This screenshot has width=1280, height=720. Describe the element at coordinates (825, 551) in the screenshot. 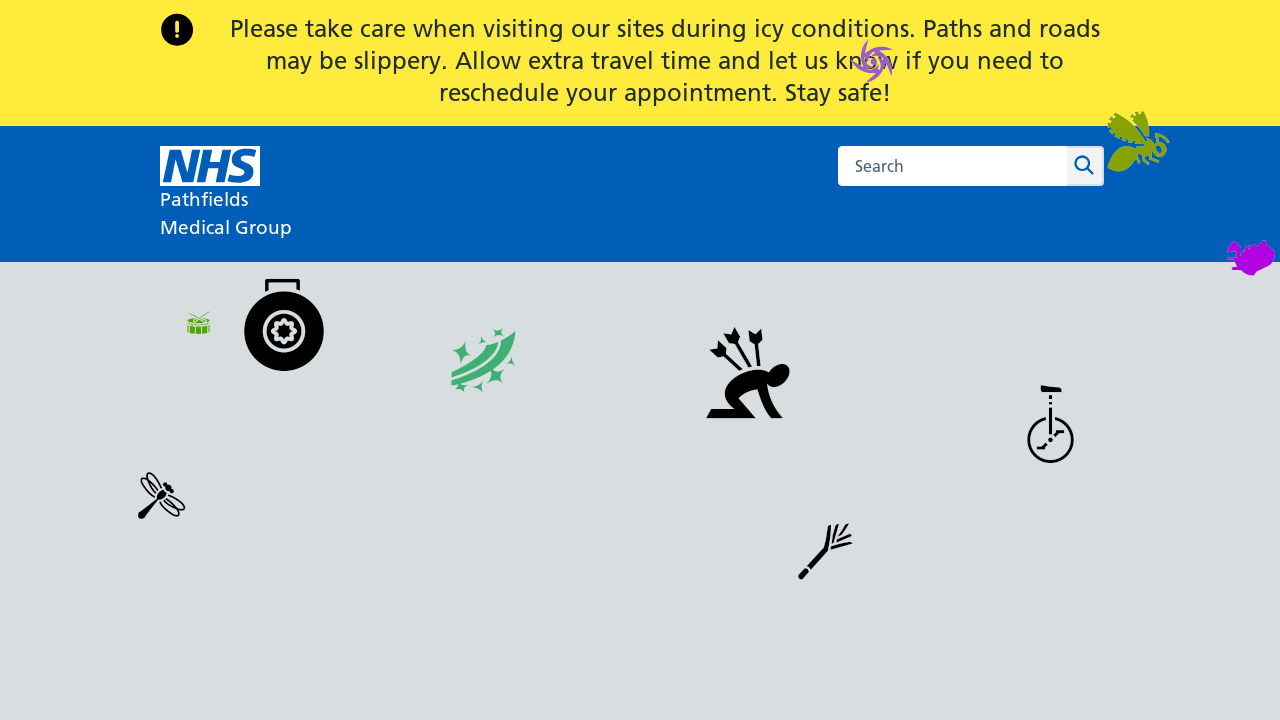

I see `select leek ingredient in cooking game` at that location.